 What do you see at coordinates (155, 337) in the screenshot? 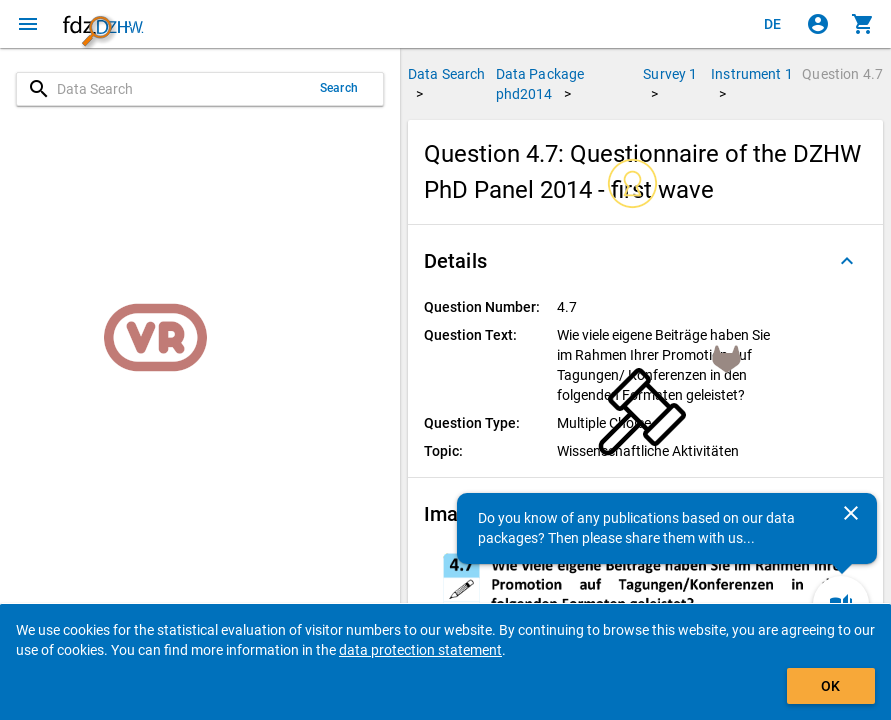
I see `access virtual reality mode or settings` at bounding box center [155, 337].